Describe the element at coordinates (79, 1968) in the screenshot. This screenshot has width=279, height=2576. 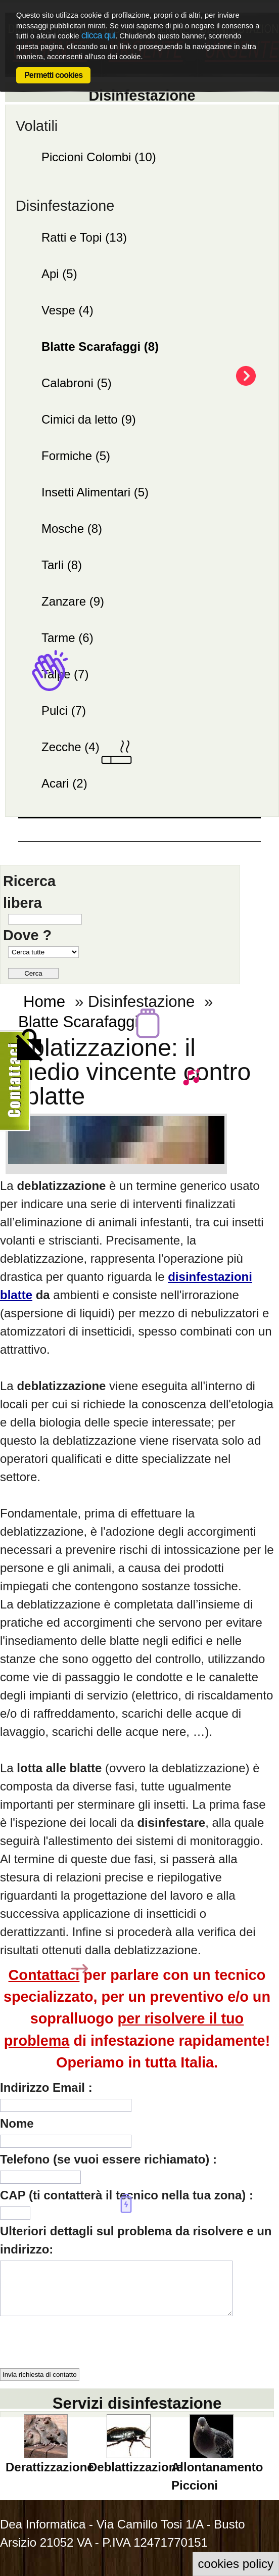
I see `continue to the next step` at that location.